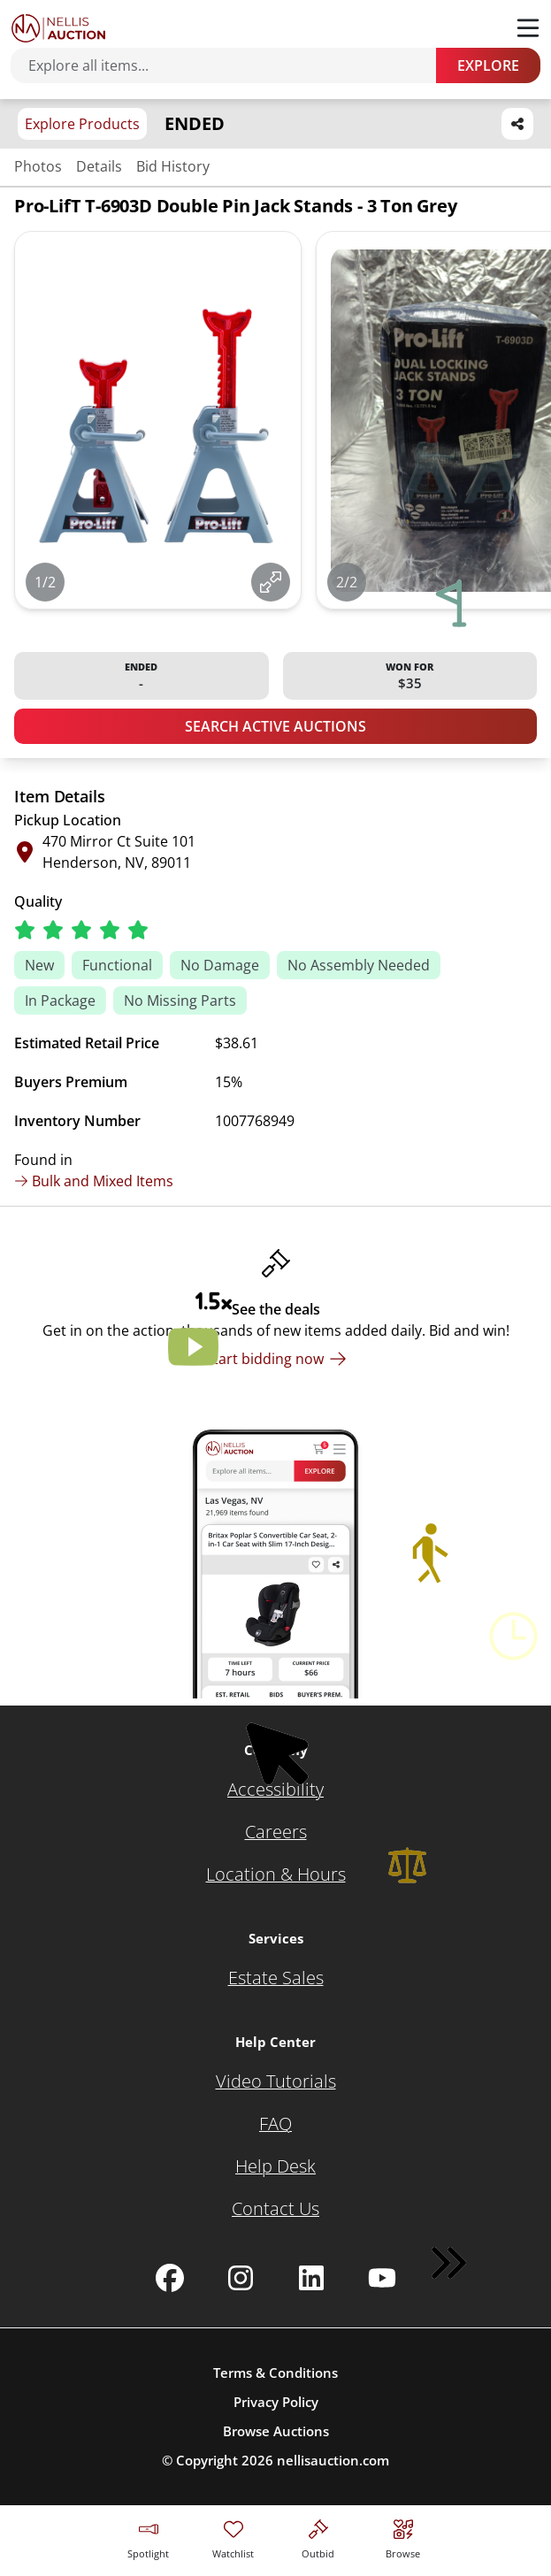 This screenshot has height=2576, width=551. Describe the element at coordinates (214, 1300) in the screenshot. I see `set playback speed to 1.5x` at that location.